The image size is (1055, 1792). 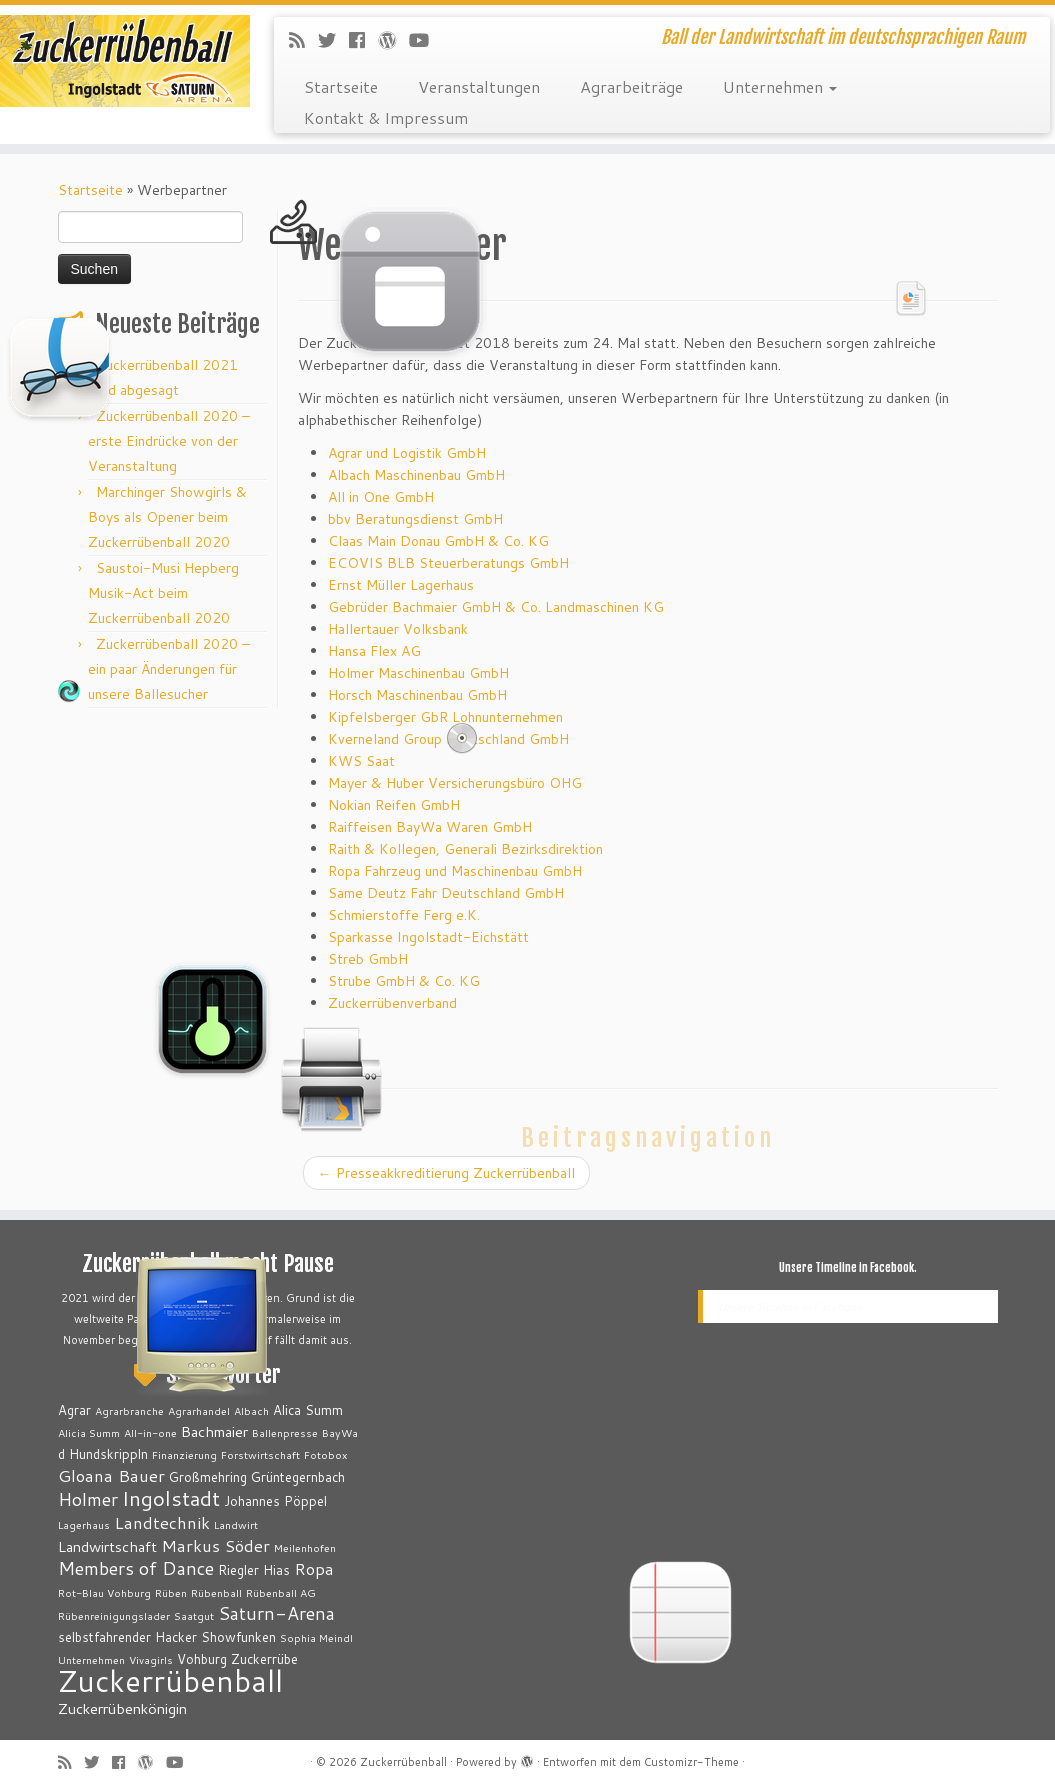 What do you see at coordinates (69, 691) in the screenshot?
I see `disk erasing or secure wipe in progress` at bounding box center [69, 691].